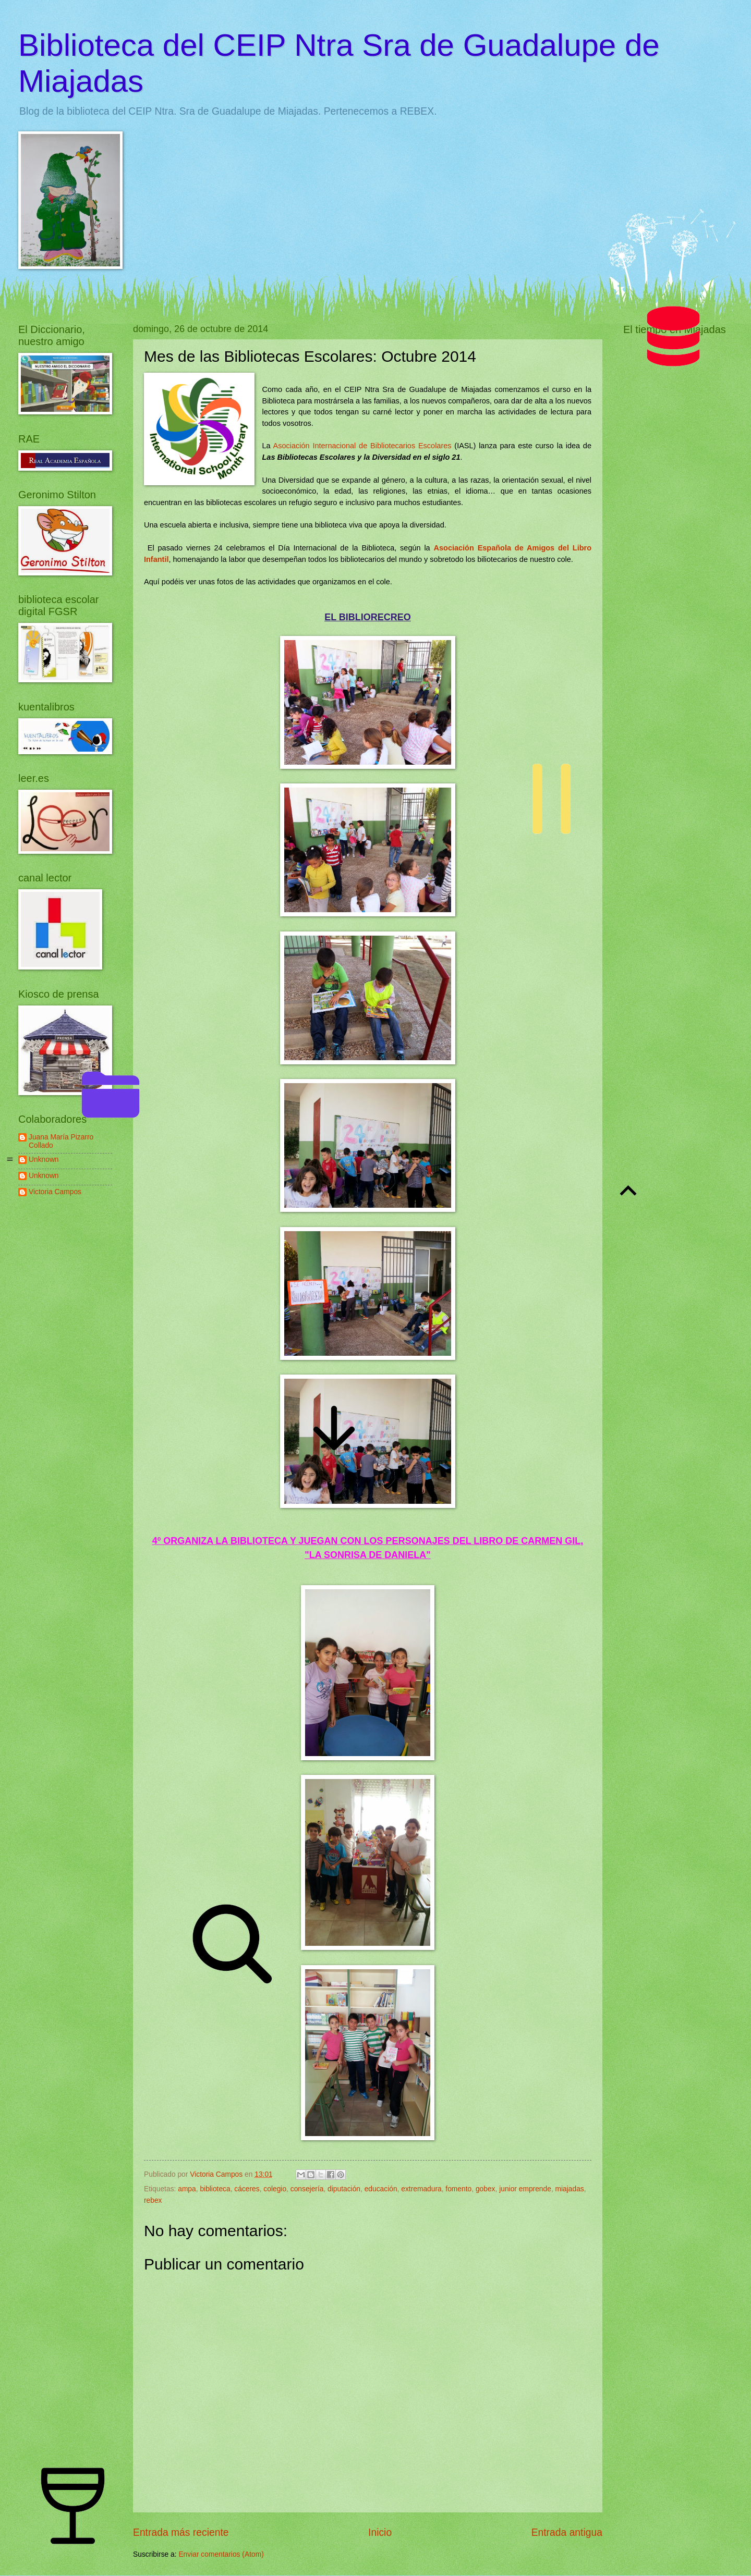 This screenshot has height=2576, width=751. What do you see at coordinates (551, 799) in the screenshot?
I see `pause media playback` at bounding box center [551, 799].